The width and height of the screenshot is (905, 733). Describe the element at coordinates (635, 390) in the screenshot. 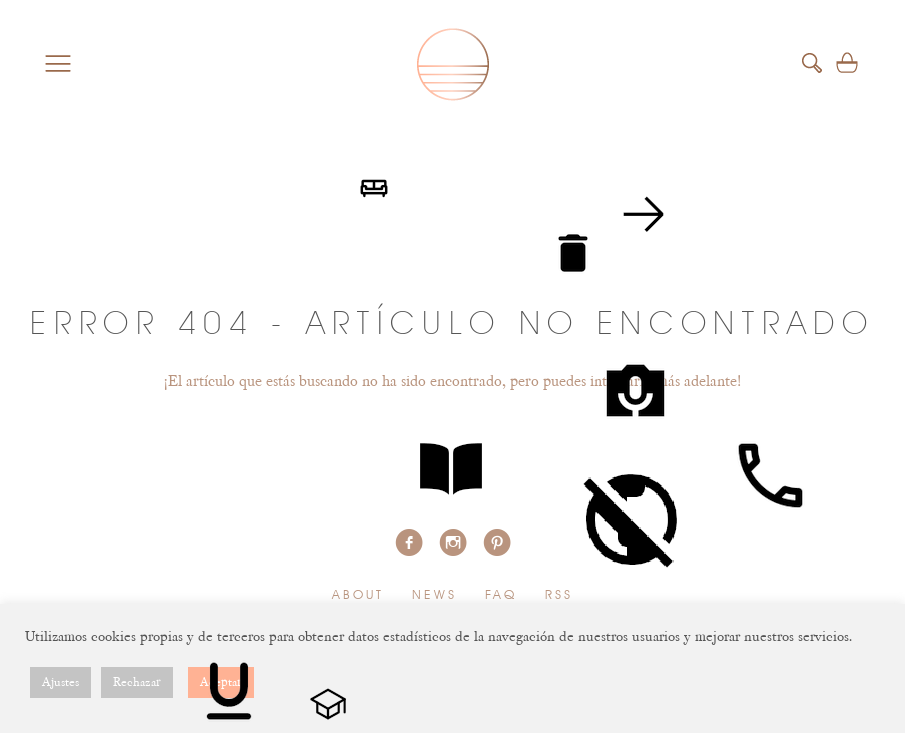

I see `grant camera and microphone permissions` at that location.